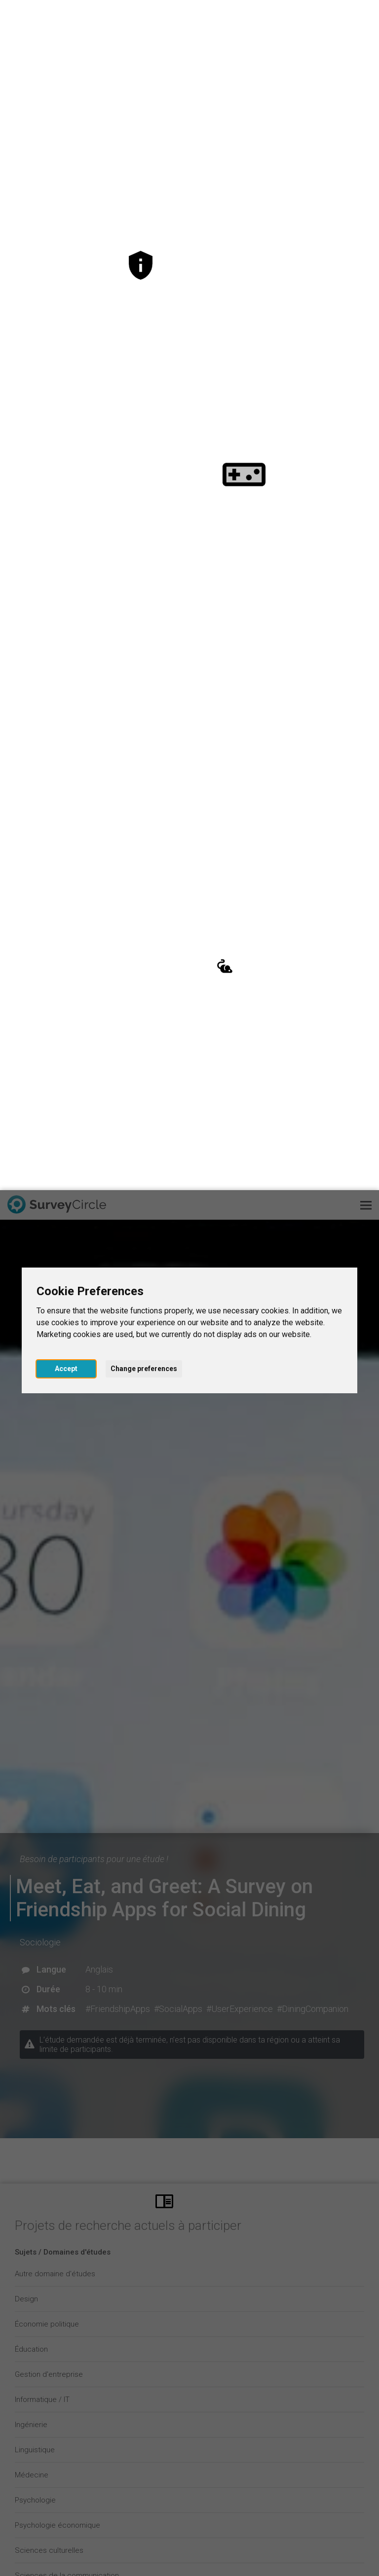 The height and width of the screenshot is (2576, 379). I want to click on access games or gaming features, so click(244, 474).